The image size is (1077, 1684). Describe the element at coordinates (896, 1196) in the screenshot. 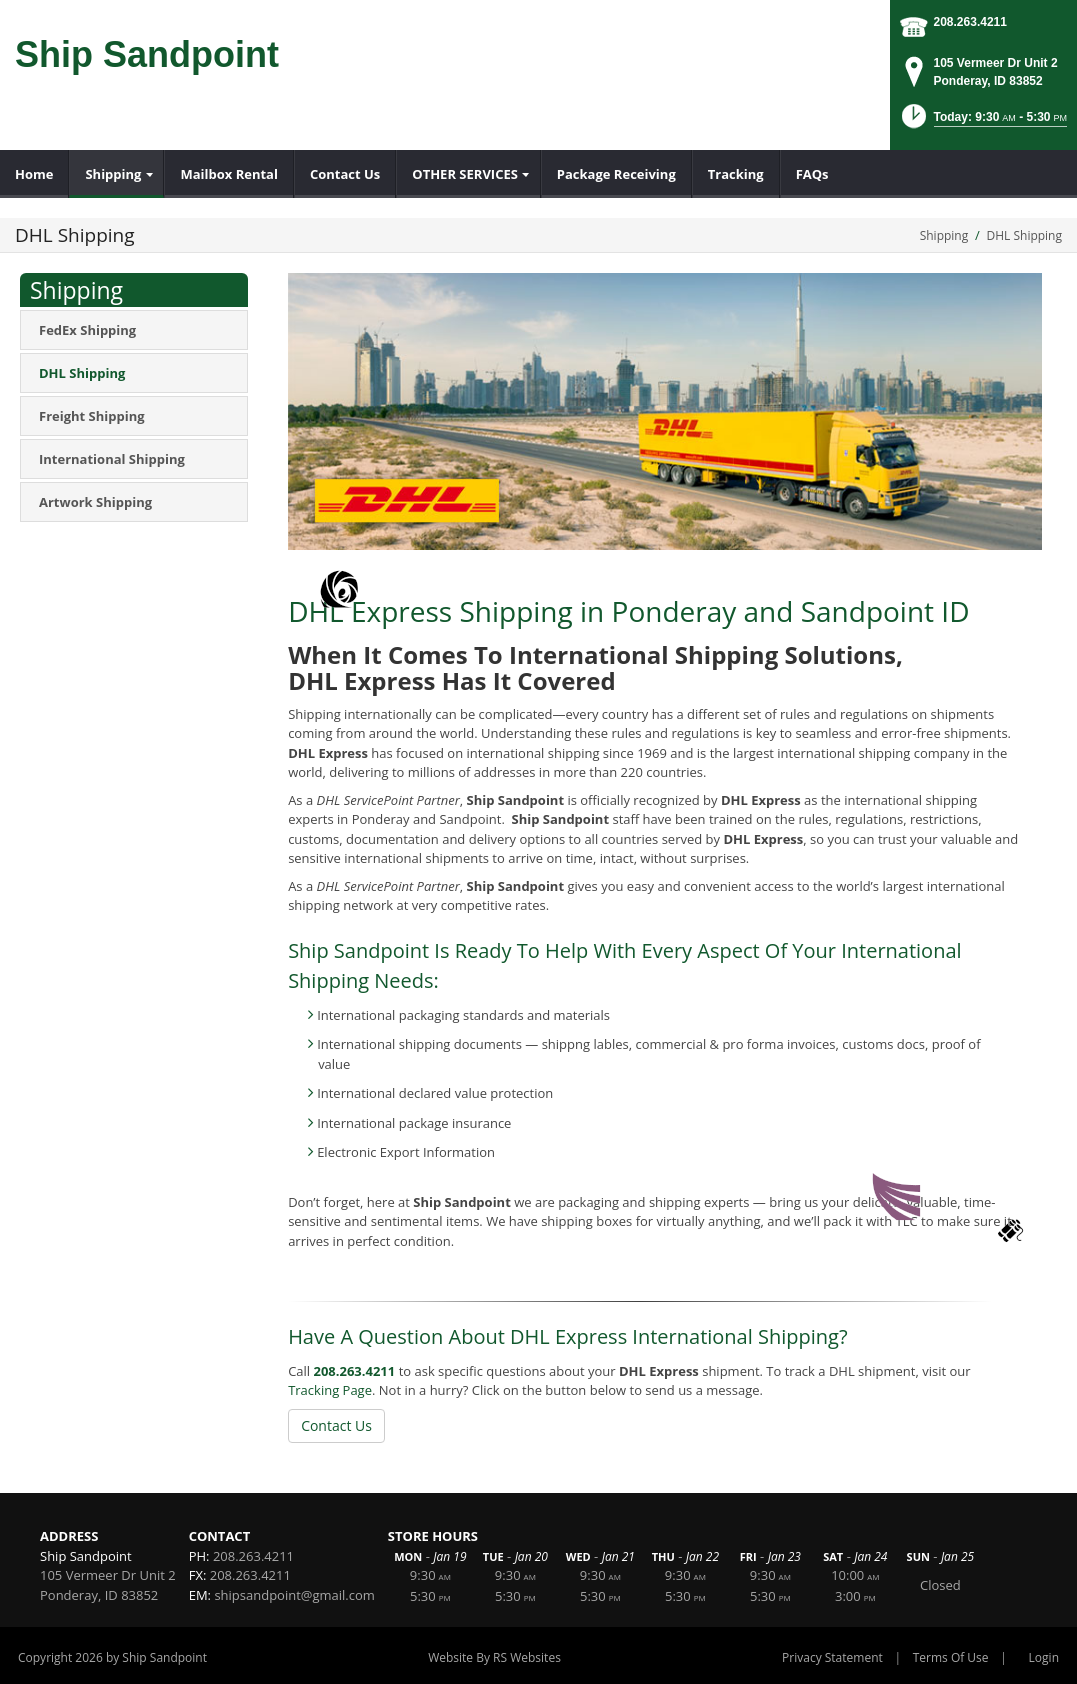

I see `indicates windy weather conditions` at that location.